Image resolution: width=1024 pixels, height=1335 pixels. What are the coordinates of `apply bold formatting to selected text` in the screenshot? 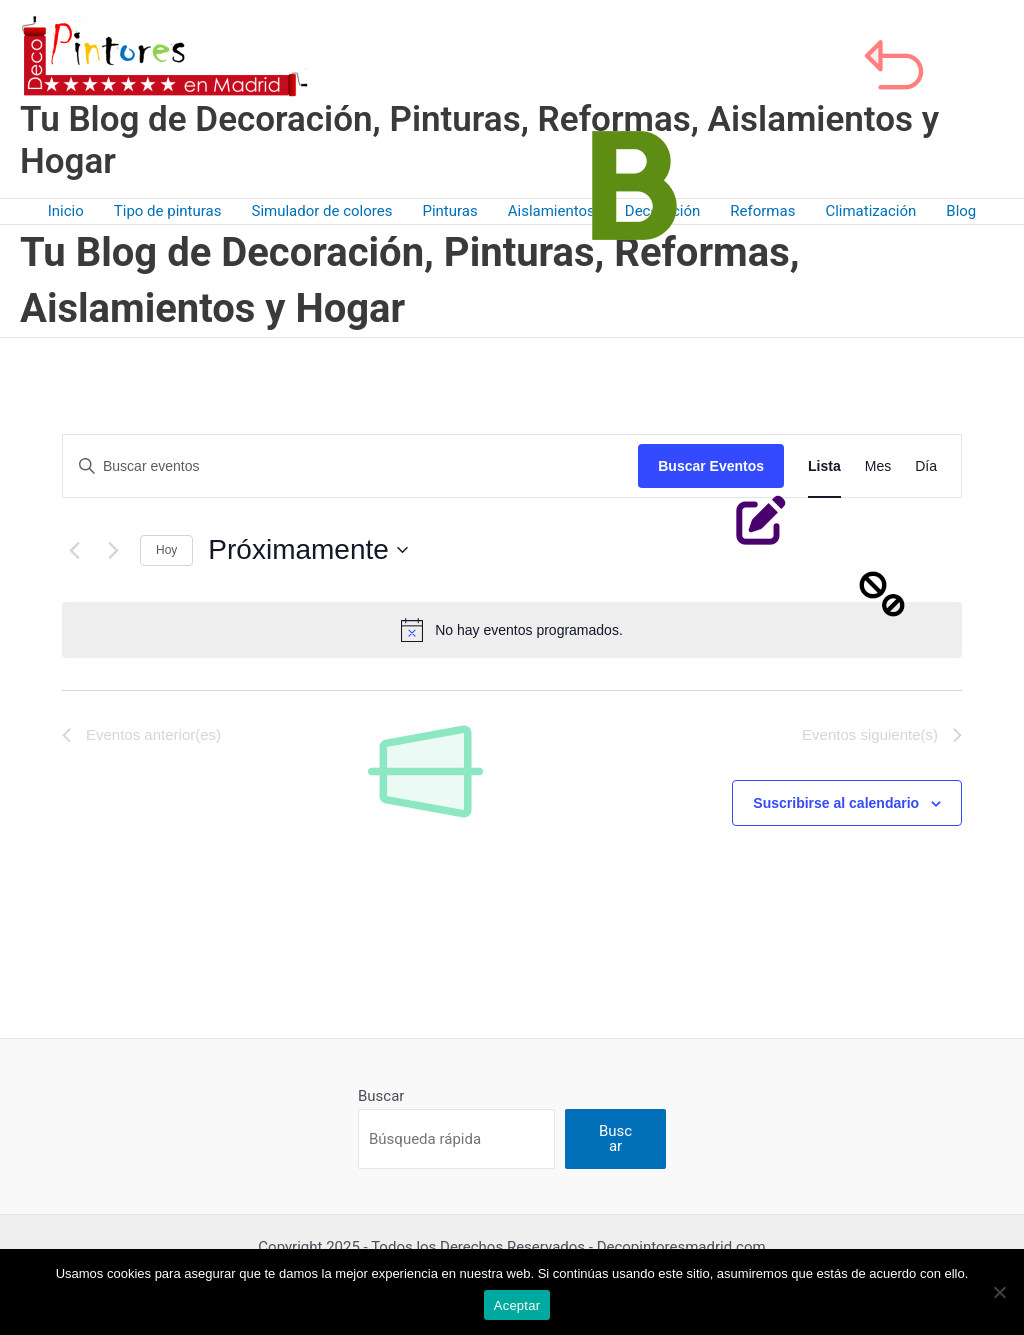 It's located at (634, 185).